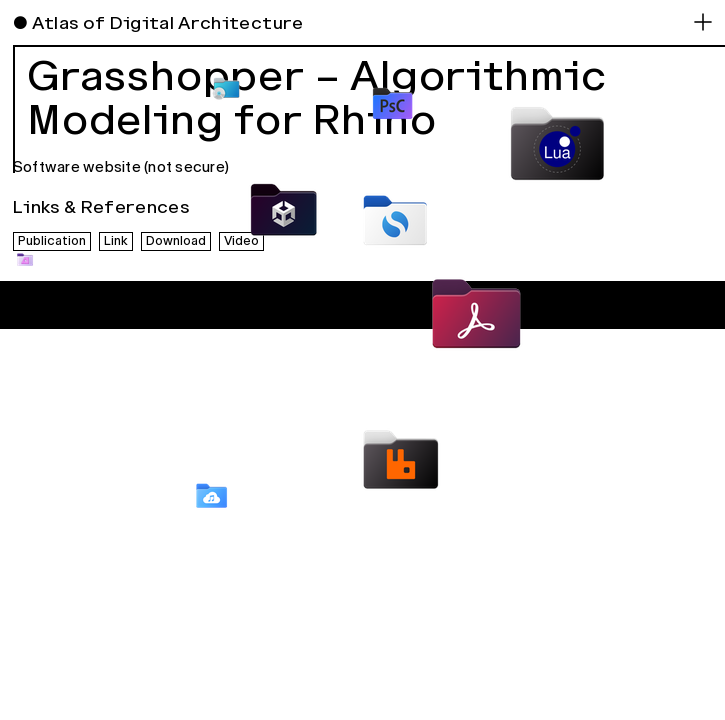  What do you see at coordinates (211, 496) in the screenshot?
I see `open folder containing downloaded youtube audio files` at bounding box center [211, 496].